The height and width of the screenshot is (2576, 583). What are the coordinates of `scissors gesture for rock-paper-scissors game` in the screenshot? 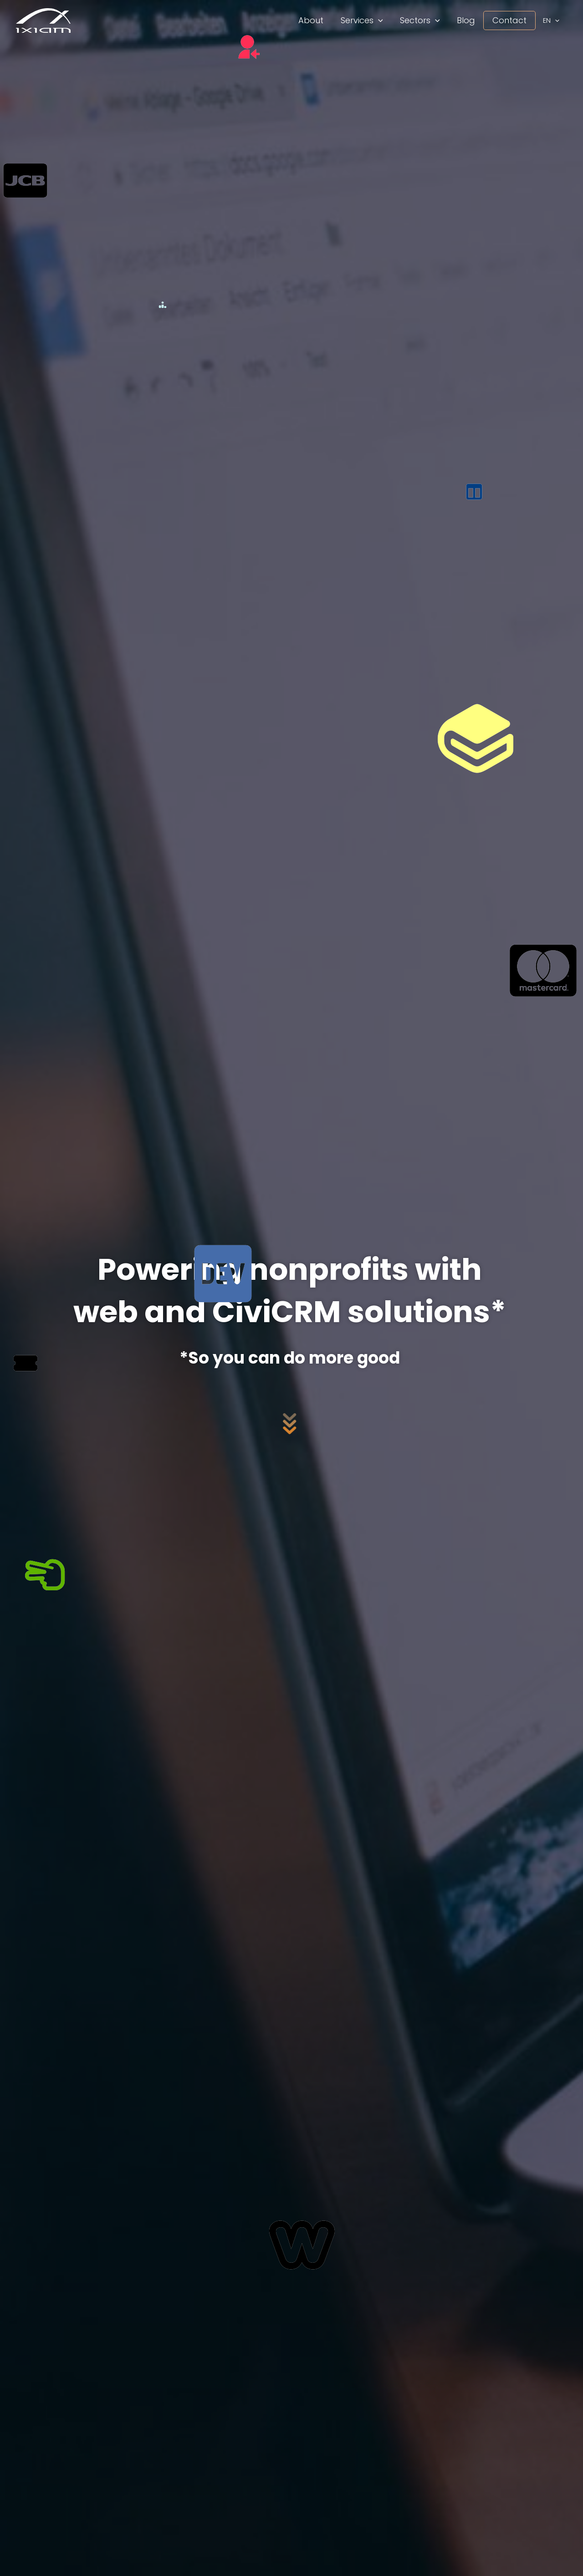 It's located at (45, 1574).